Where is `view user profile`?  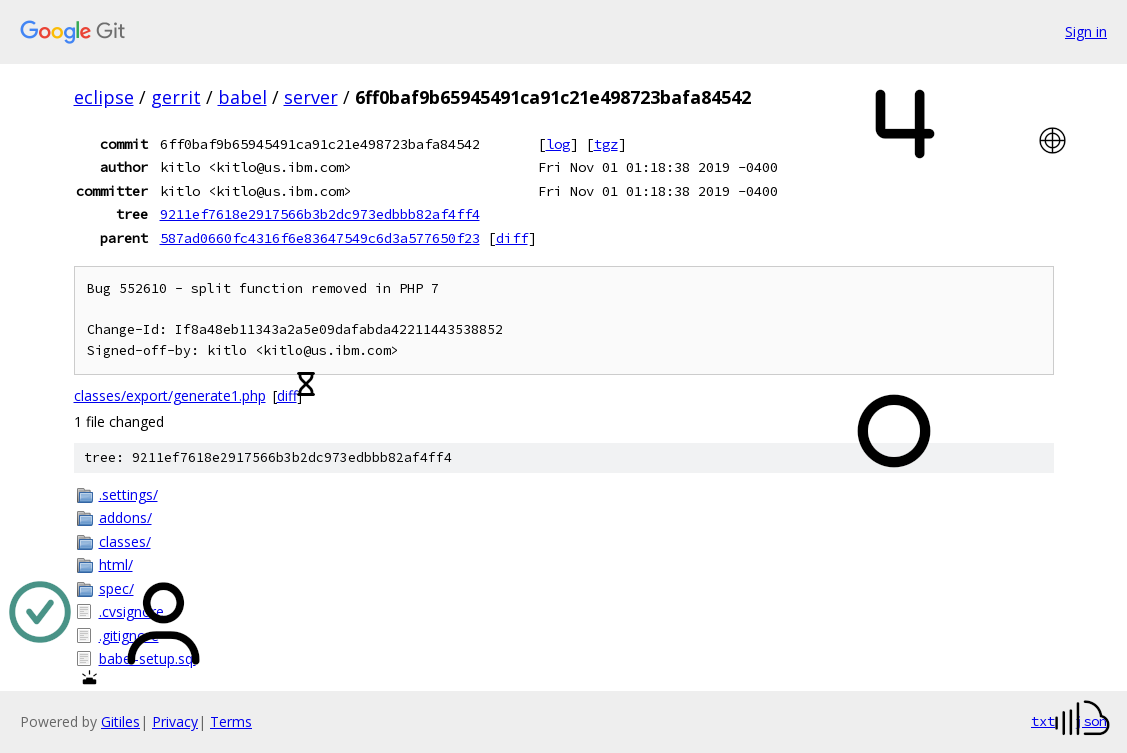
view user profile is located at coordinates (163, 623).